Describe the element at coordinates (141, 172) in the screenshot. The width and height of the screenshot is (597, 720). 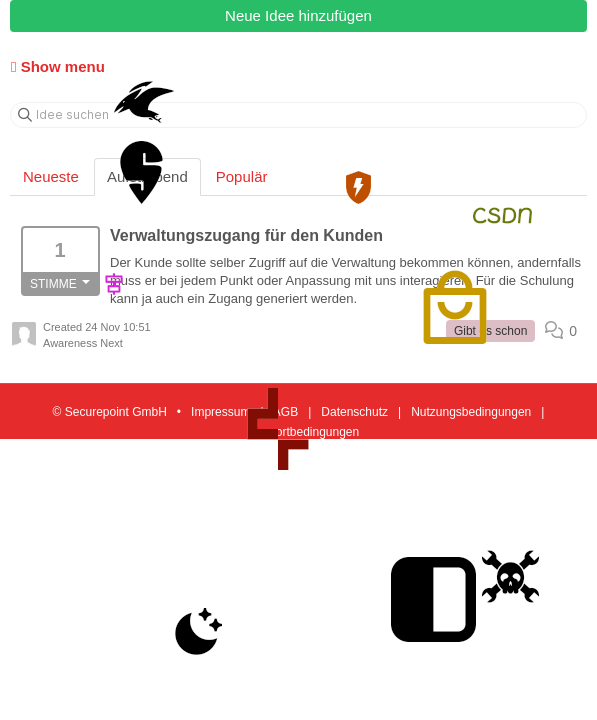
I see `open the Swiggy food delivery app` at that location.